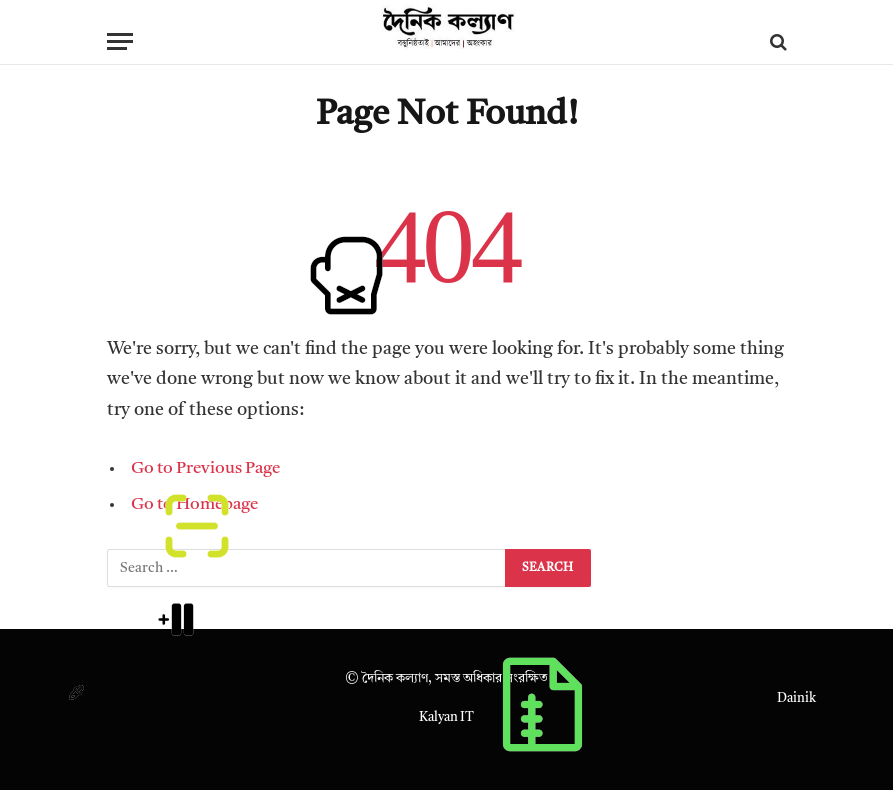 The height and width of the screenshot is (790, 893). What do you see at coordinates (542, 704) in the screenshot?
I see `access compressed or archived files` at bounding box center [542, 704].